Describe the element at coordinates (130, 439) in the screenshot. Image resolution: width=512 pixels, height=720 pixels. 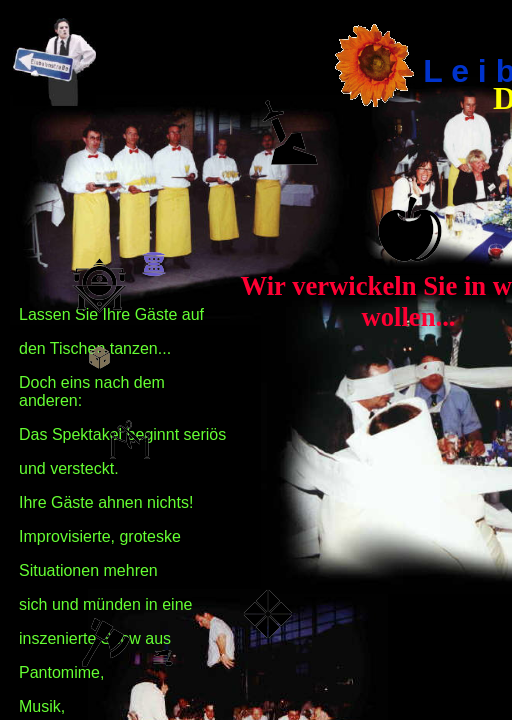
I see `indicates a new feature or section launch` at that location.